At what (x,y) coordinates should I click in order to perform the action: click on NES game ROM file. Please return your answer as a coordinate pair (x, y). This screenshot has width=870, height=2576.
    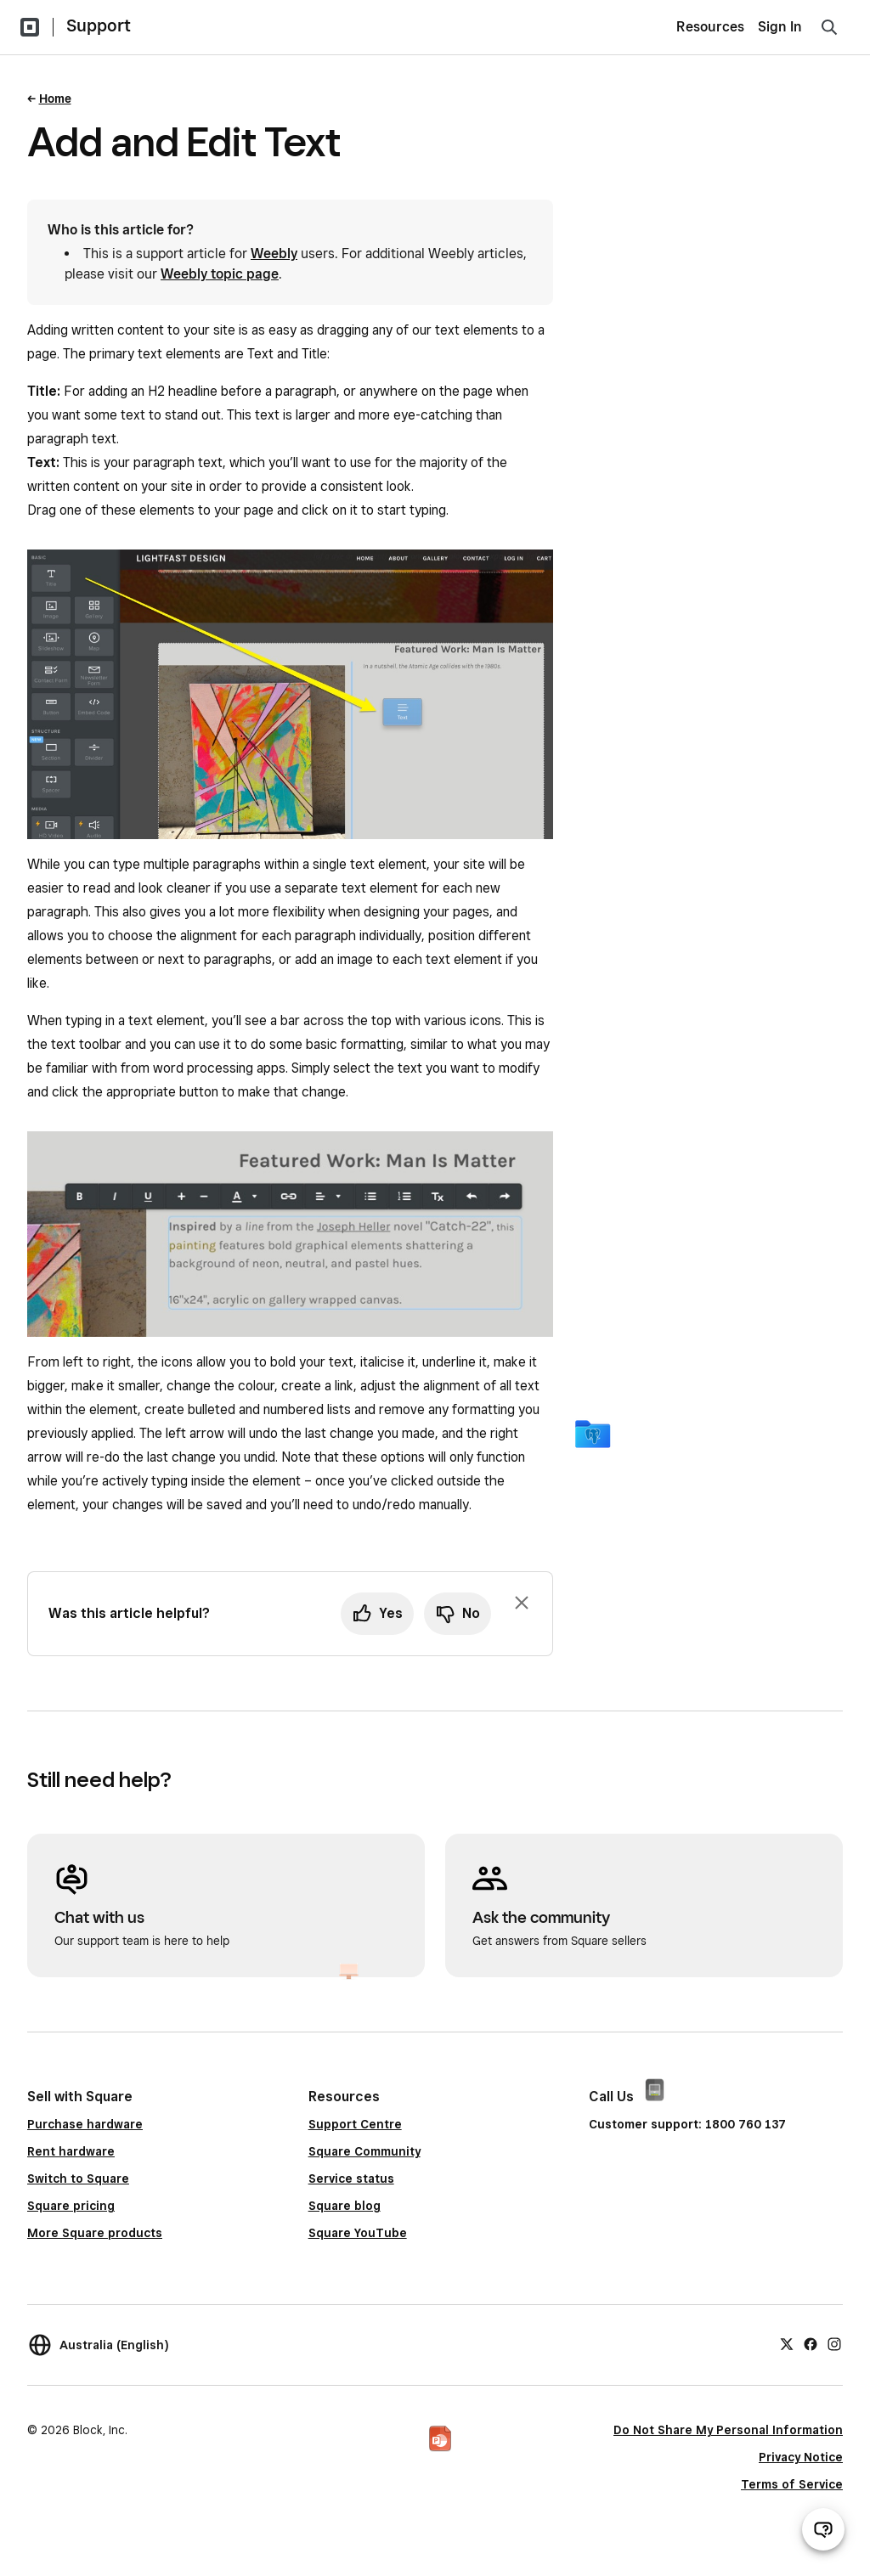
    Looking at the image, I should click on (654, 2089).